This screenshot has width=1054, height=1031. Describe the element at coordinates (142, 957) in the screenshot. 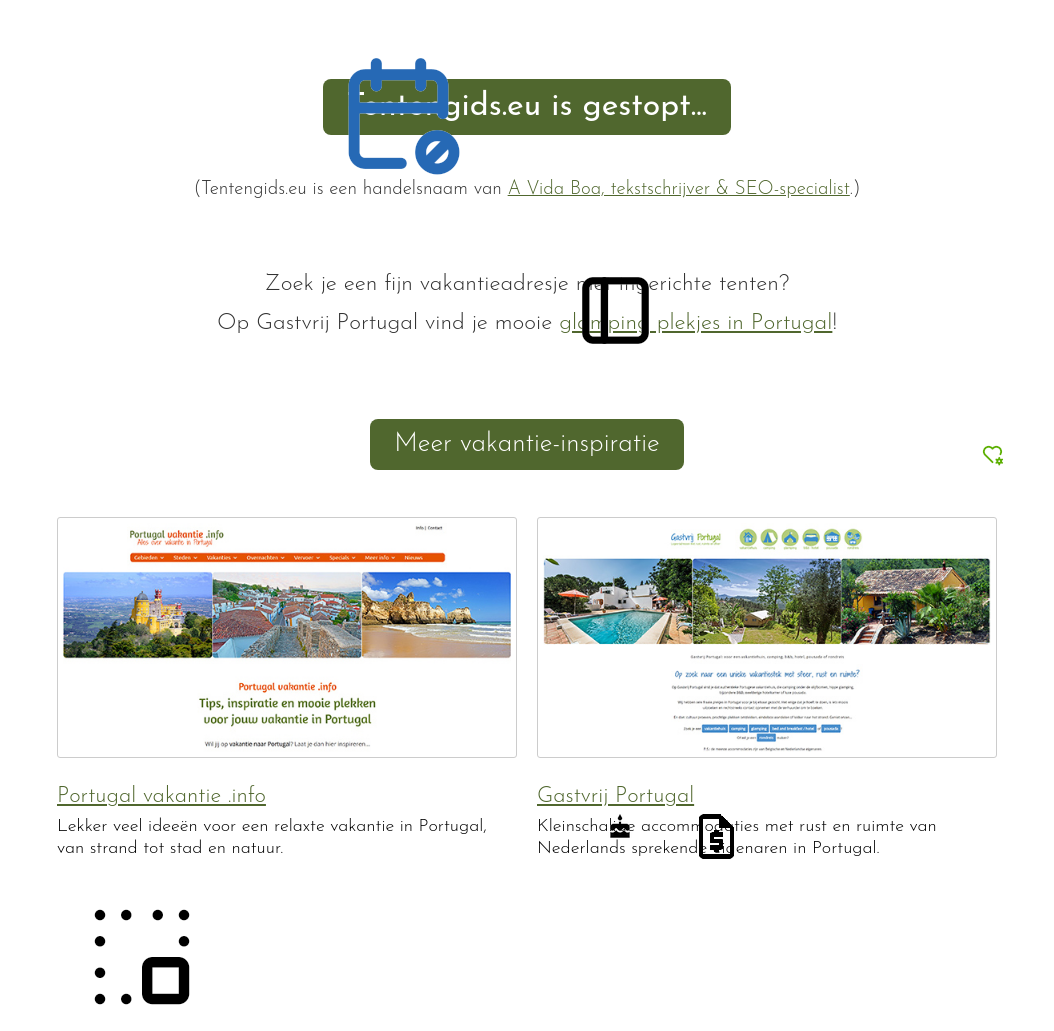

I see `align element to bottom-right corner` at that location.